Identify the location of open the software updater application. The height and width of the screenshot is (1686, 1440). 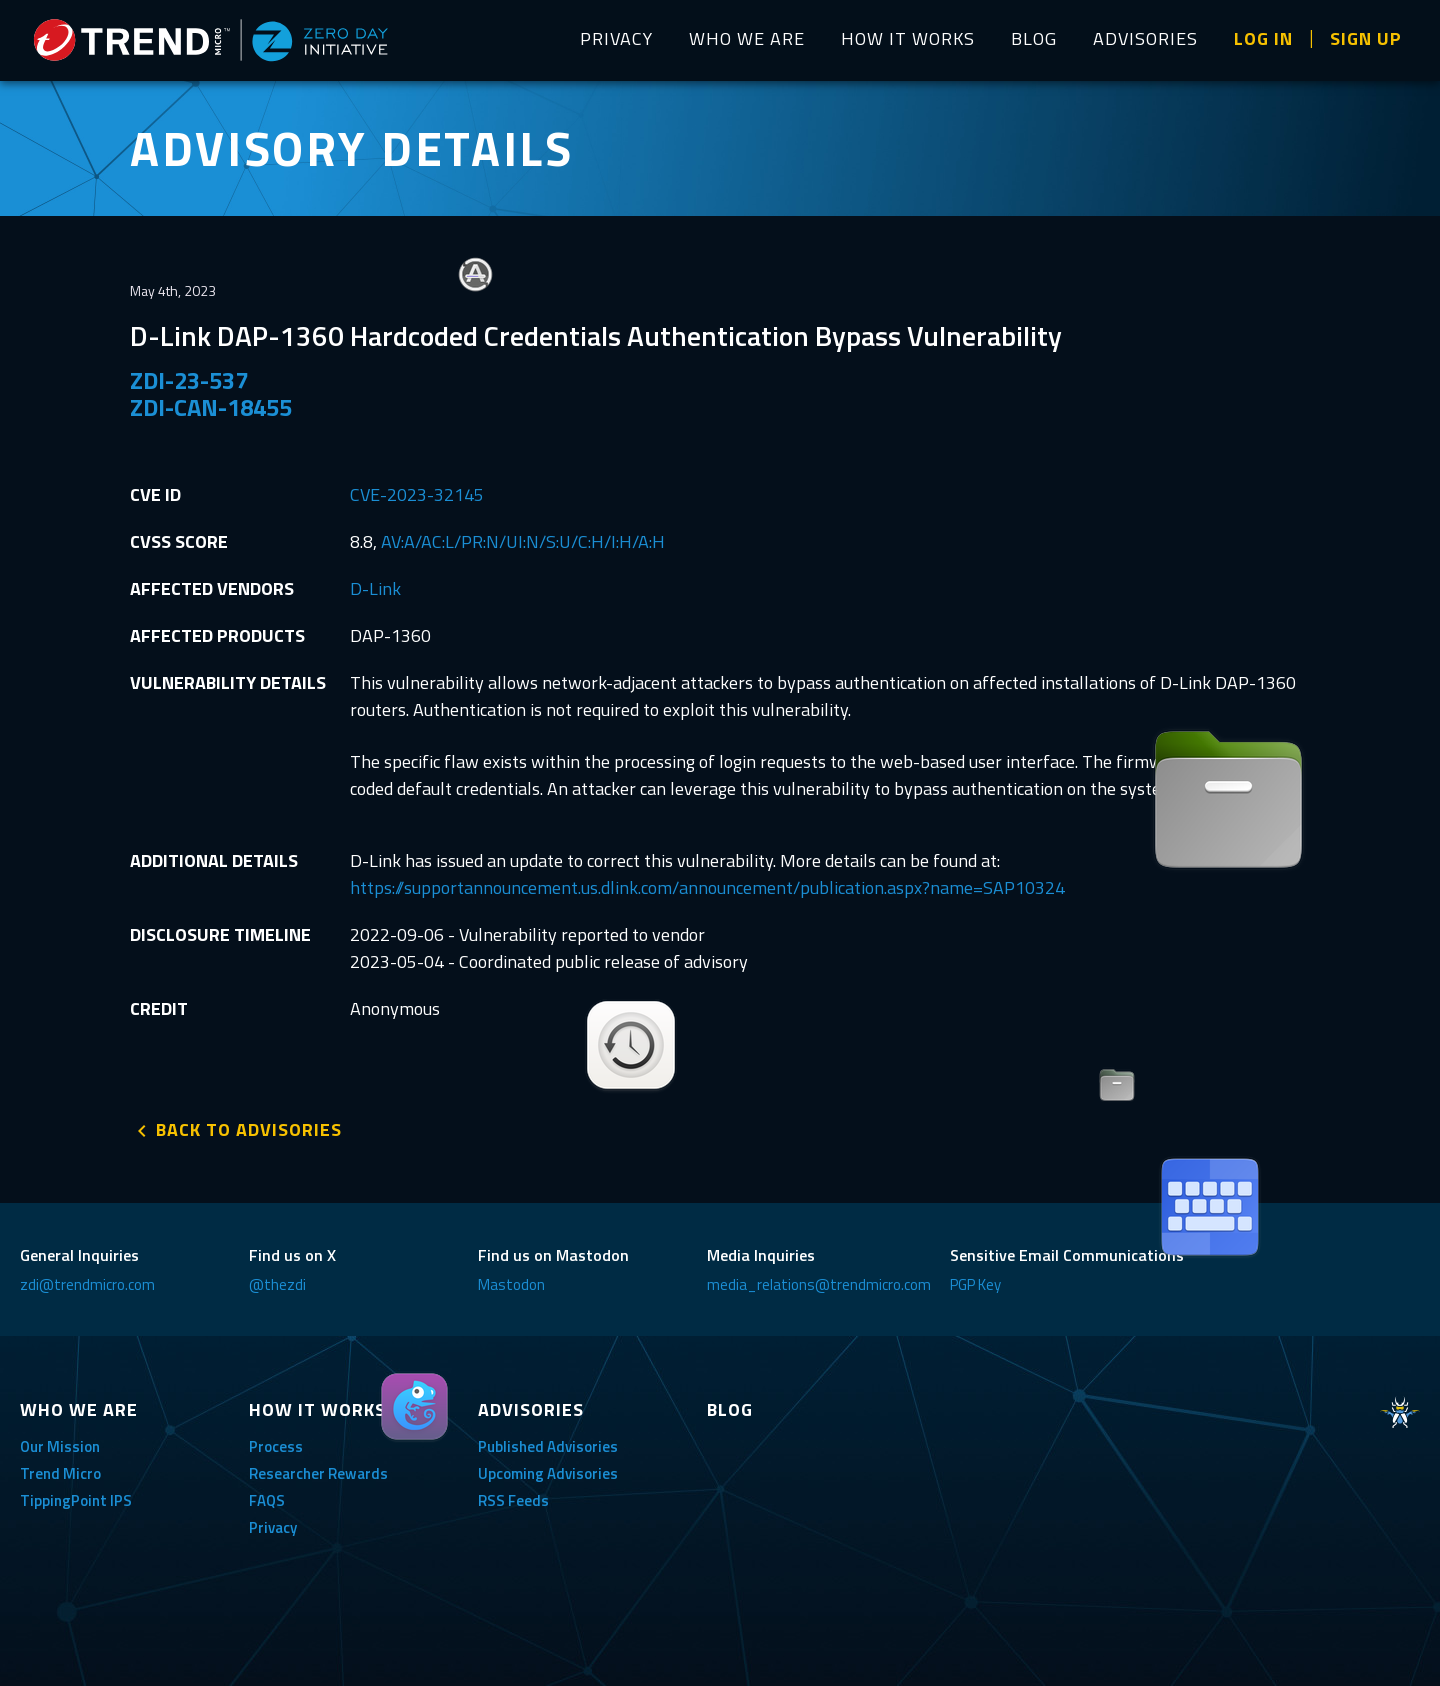
(475, 274).